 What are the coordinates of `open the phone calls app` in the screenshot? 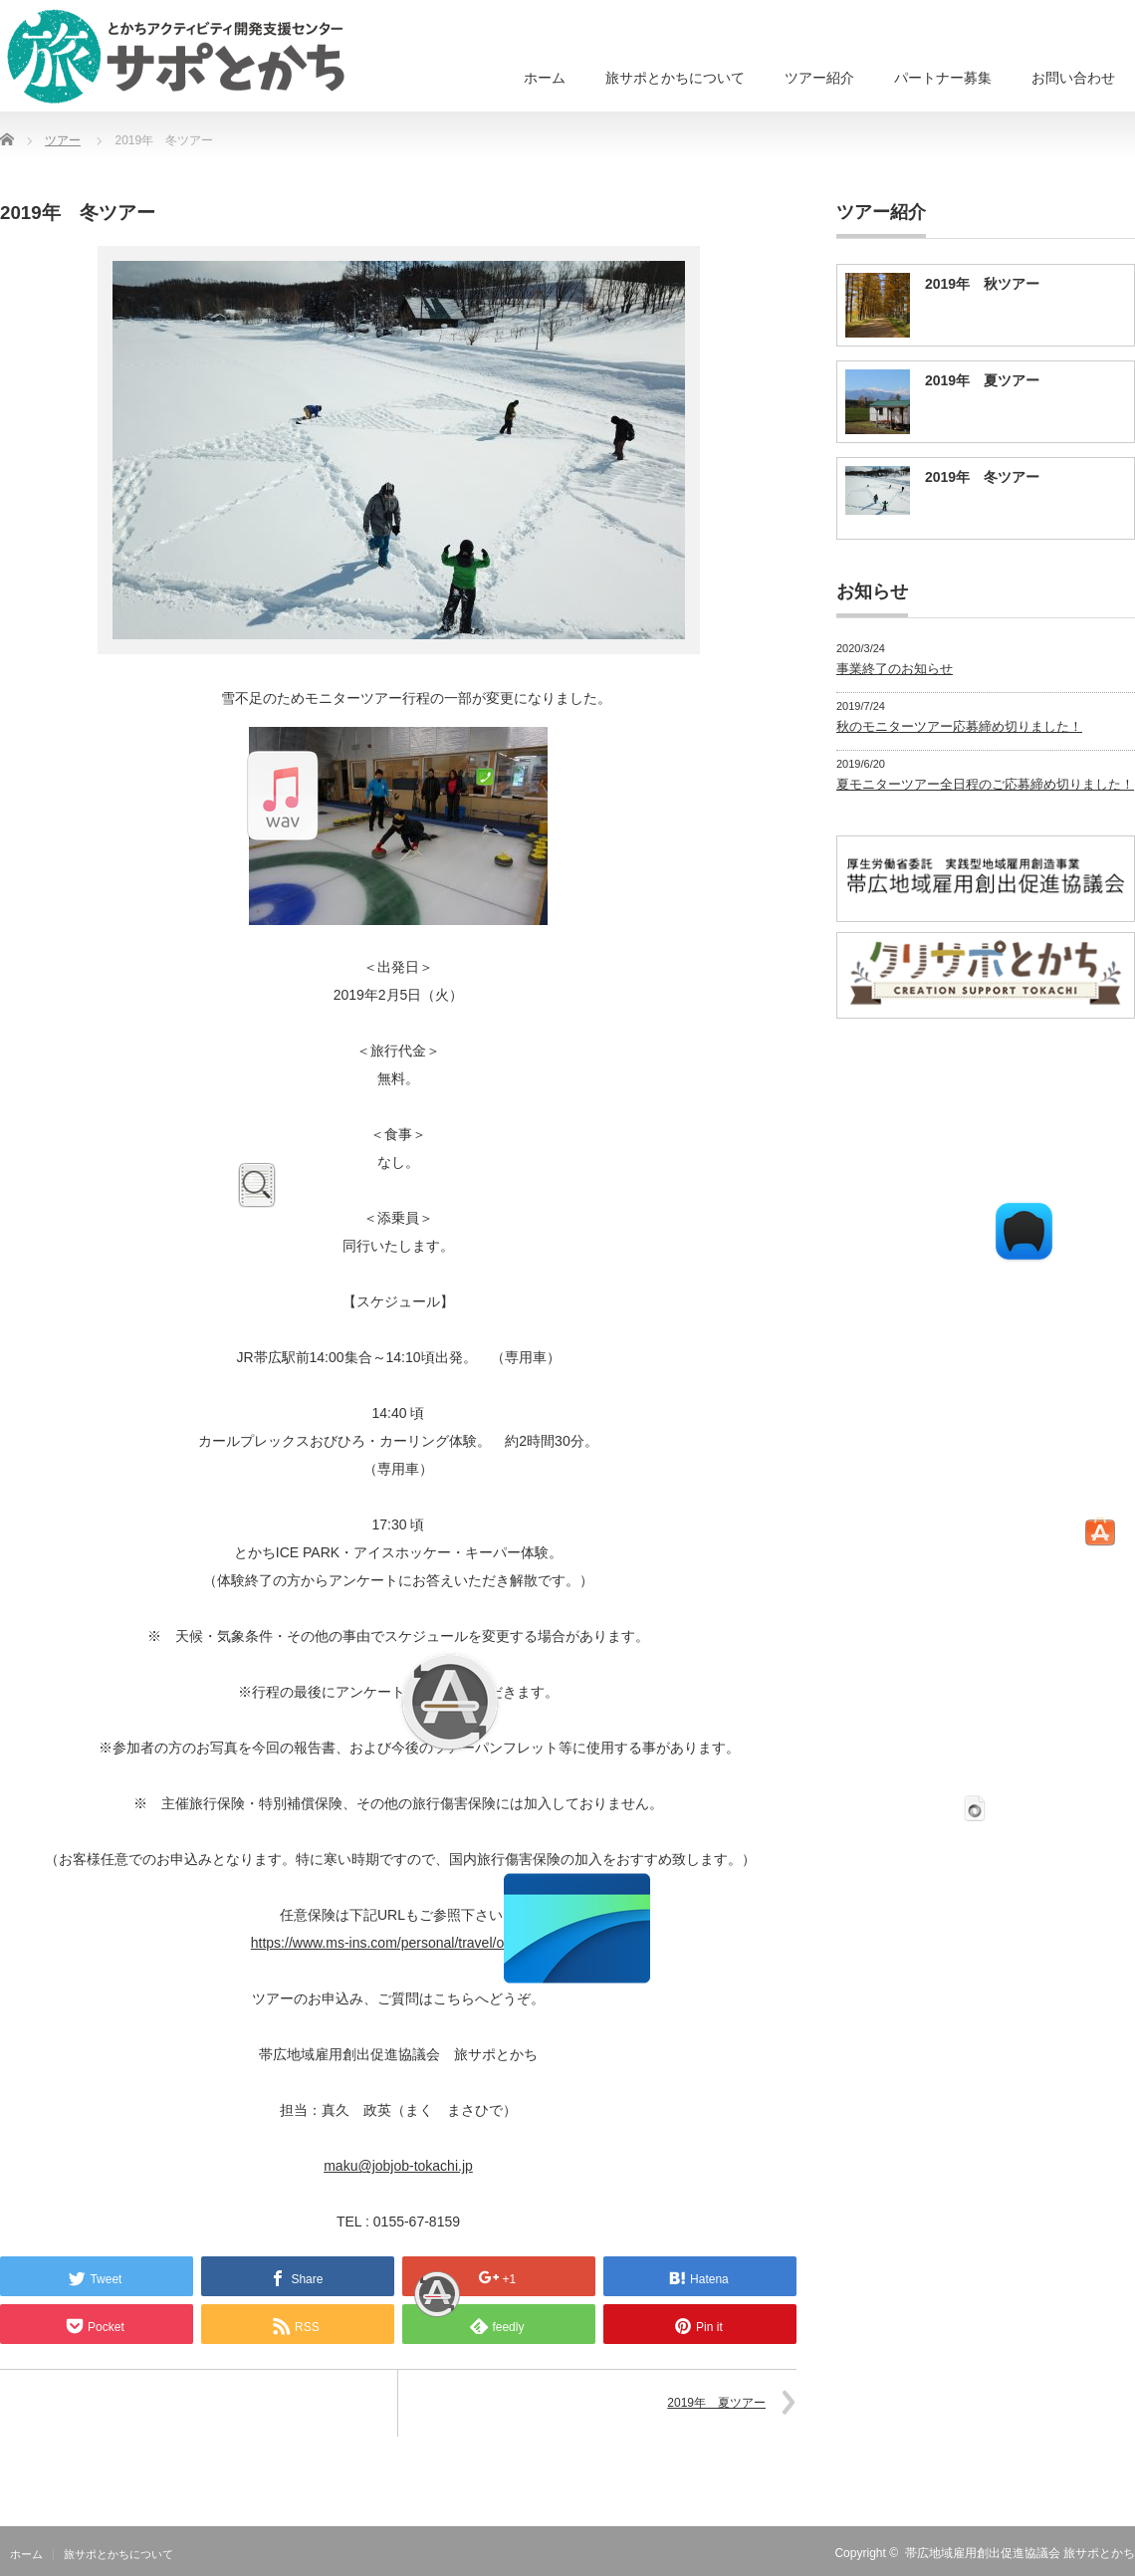 It's located at (485, 777).